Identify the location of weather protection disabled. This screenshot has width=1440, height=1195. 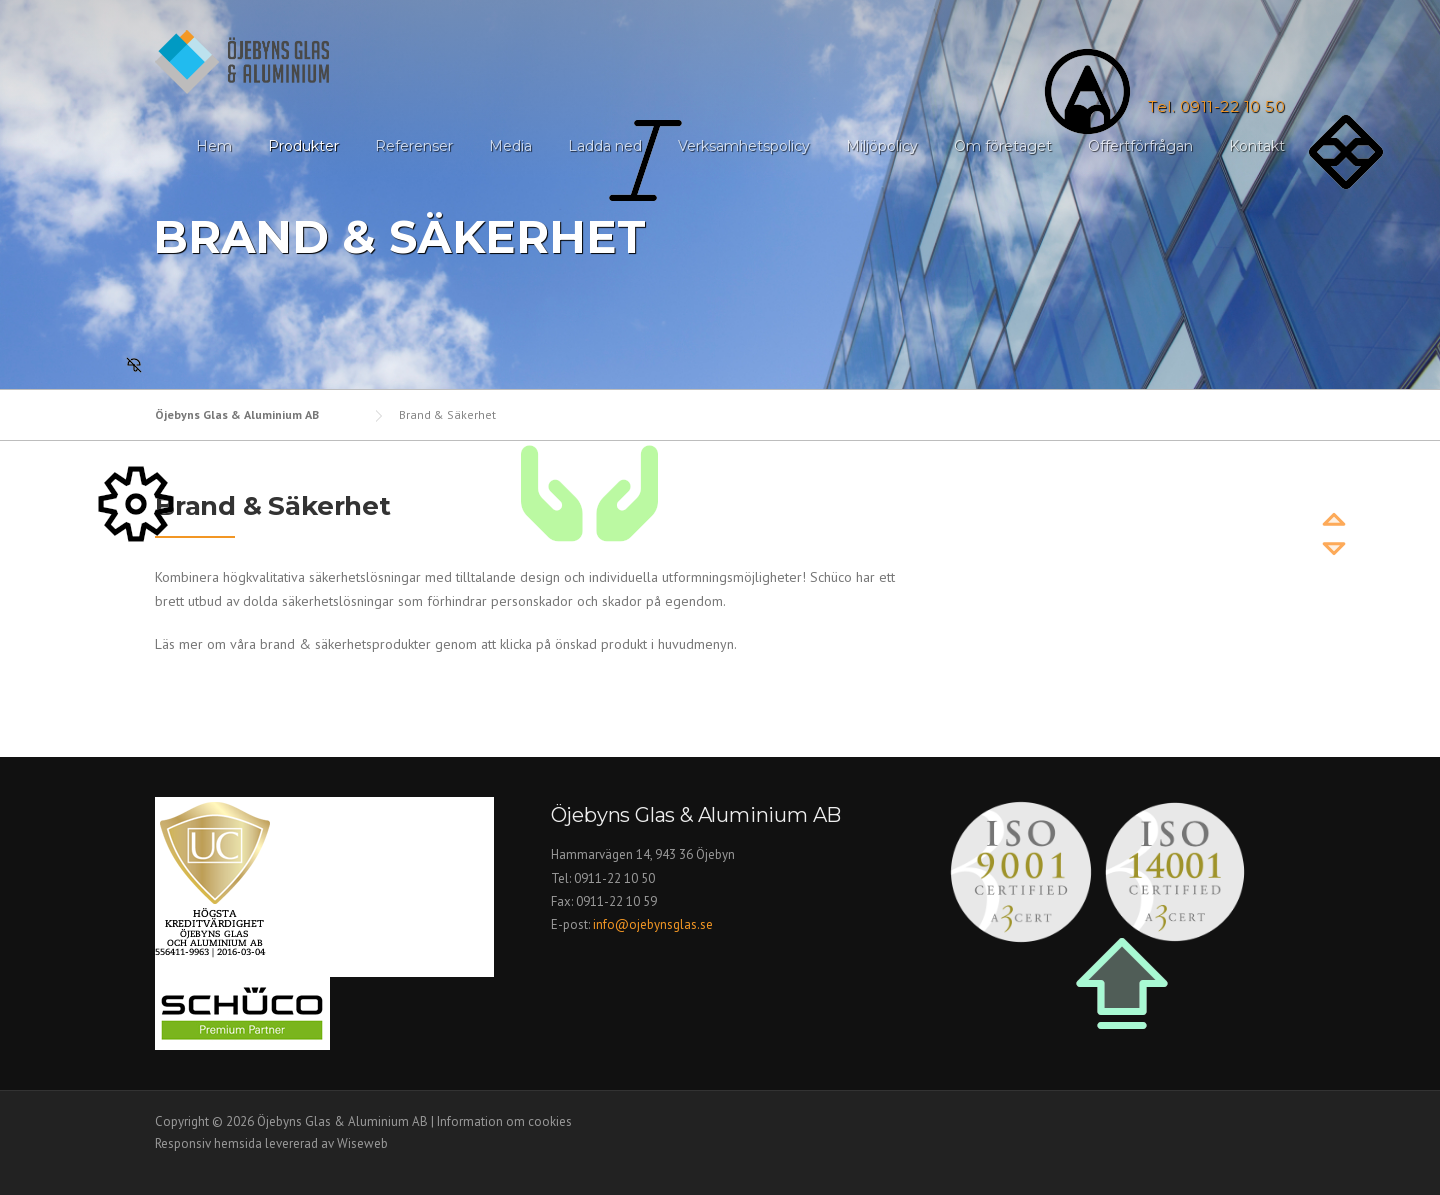
(134, 365).